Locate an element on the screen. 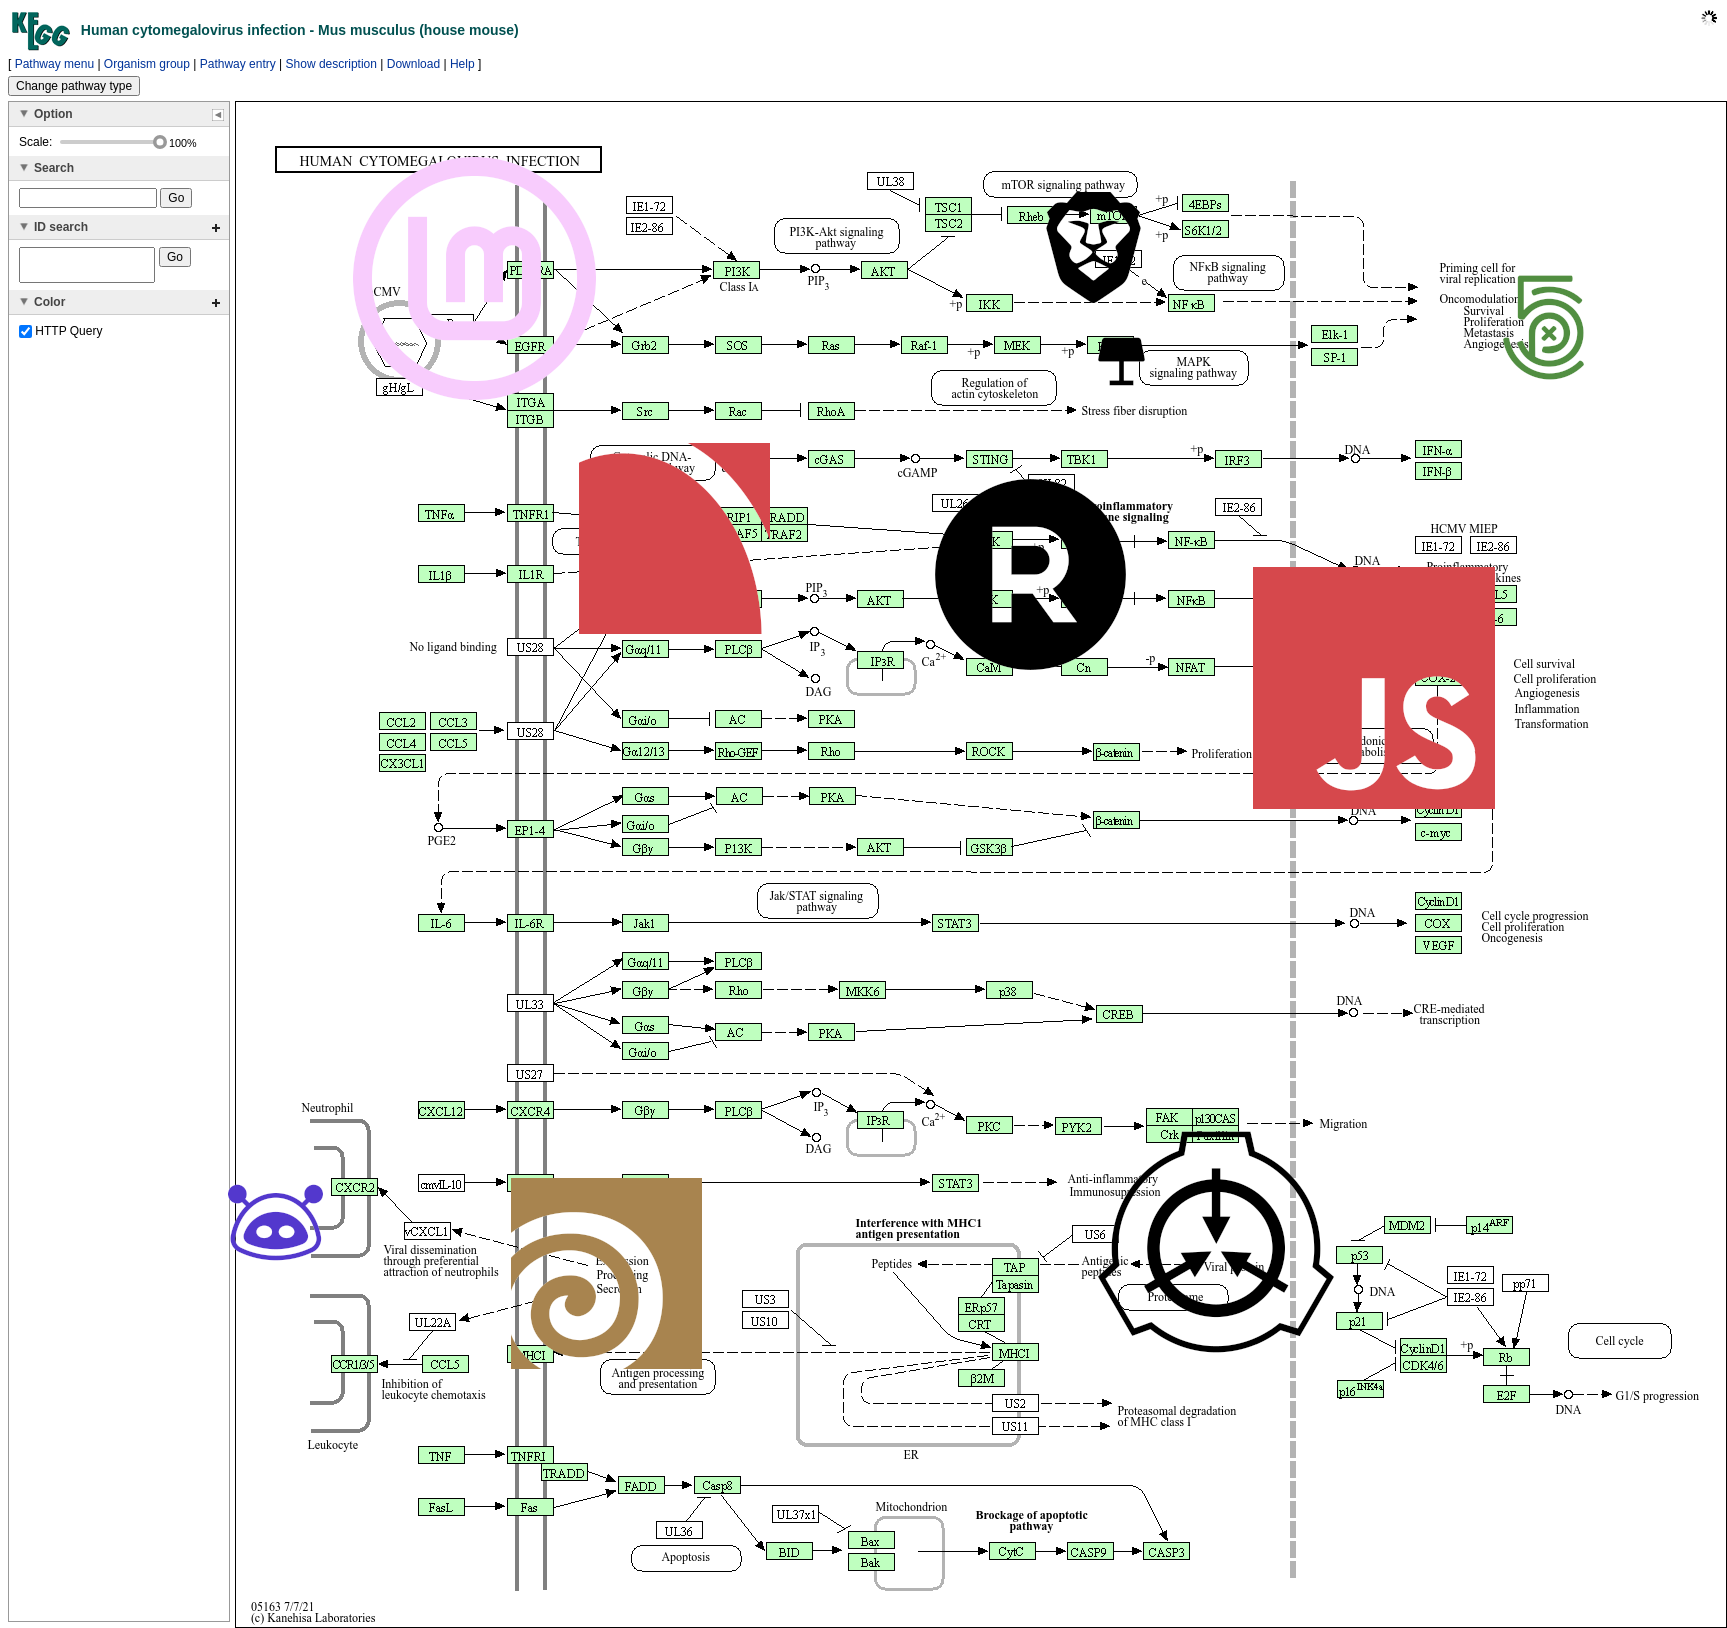 The height and width of the screenshot is (1628, 1727). JavaScript programming language logo is located at coordinates (1374, 688).